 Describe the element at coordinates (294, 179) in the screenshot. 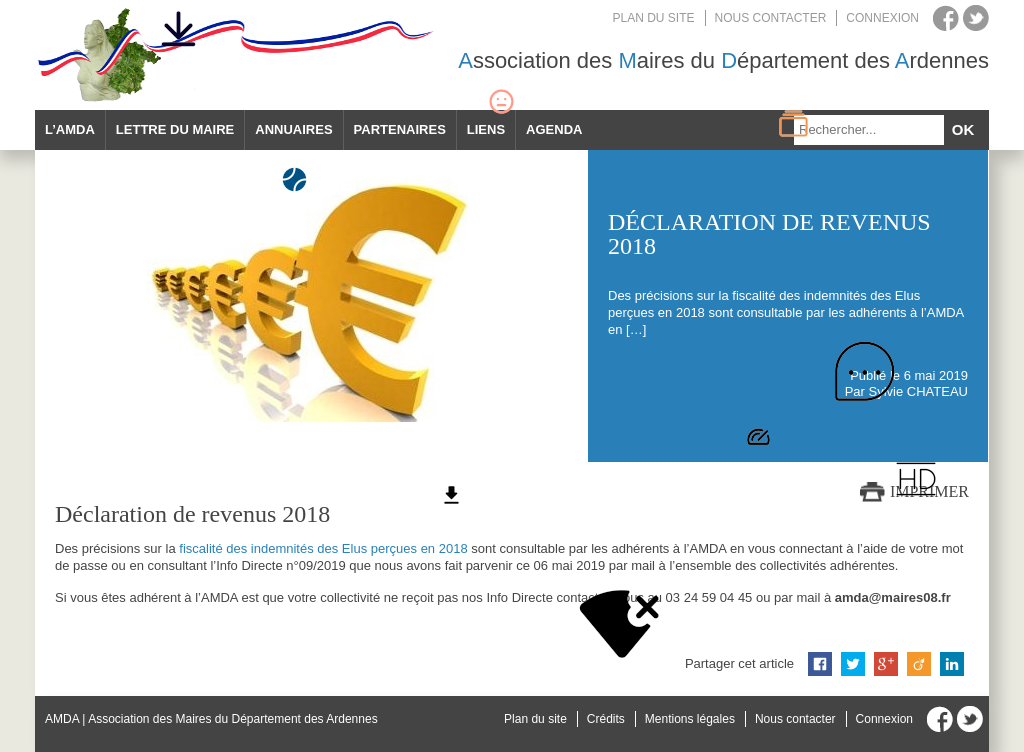

I see `access tennis or racquet sports features` at that location.